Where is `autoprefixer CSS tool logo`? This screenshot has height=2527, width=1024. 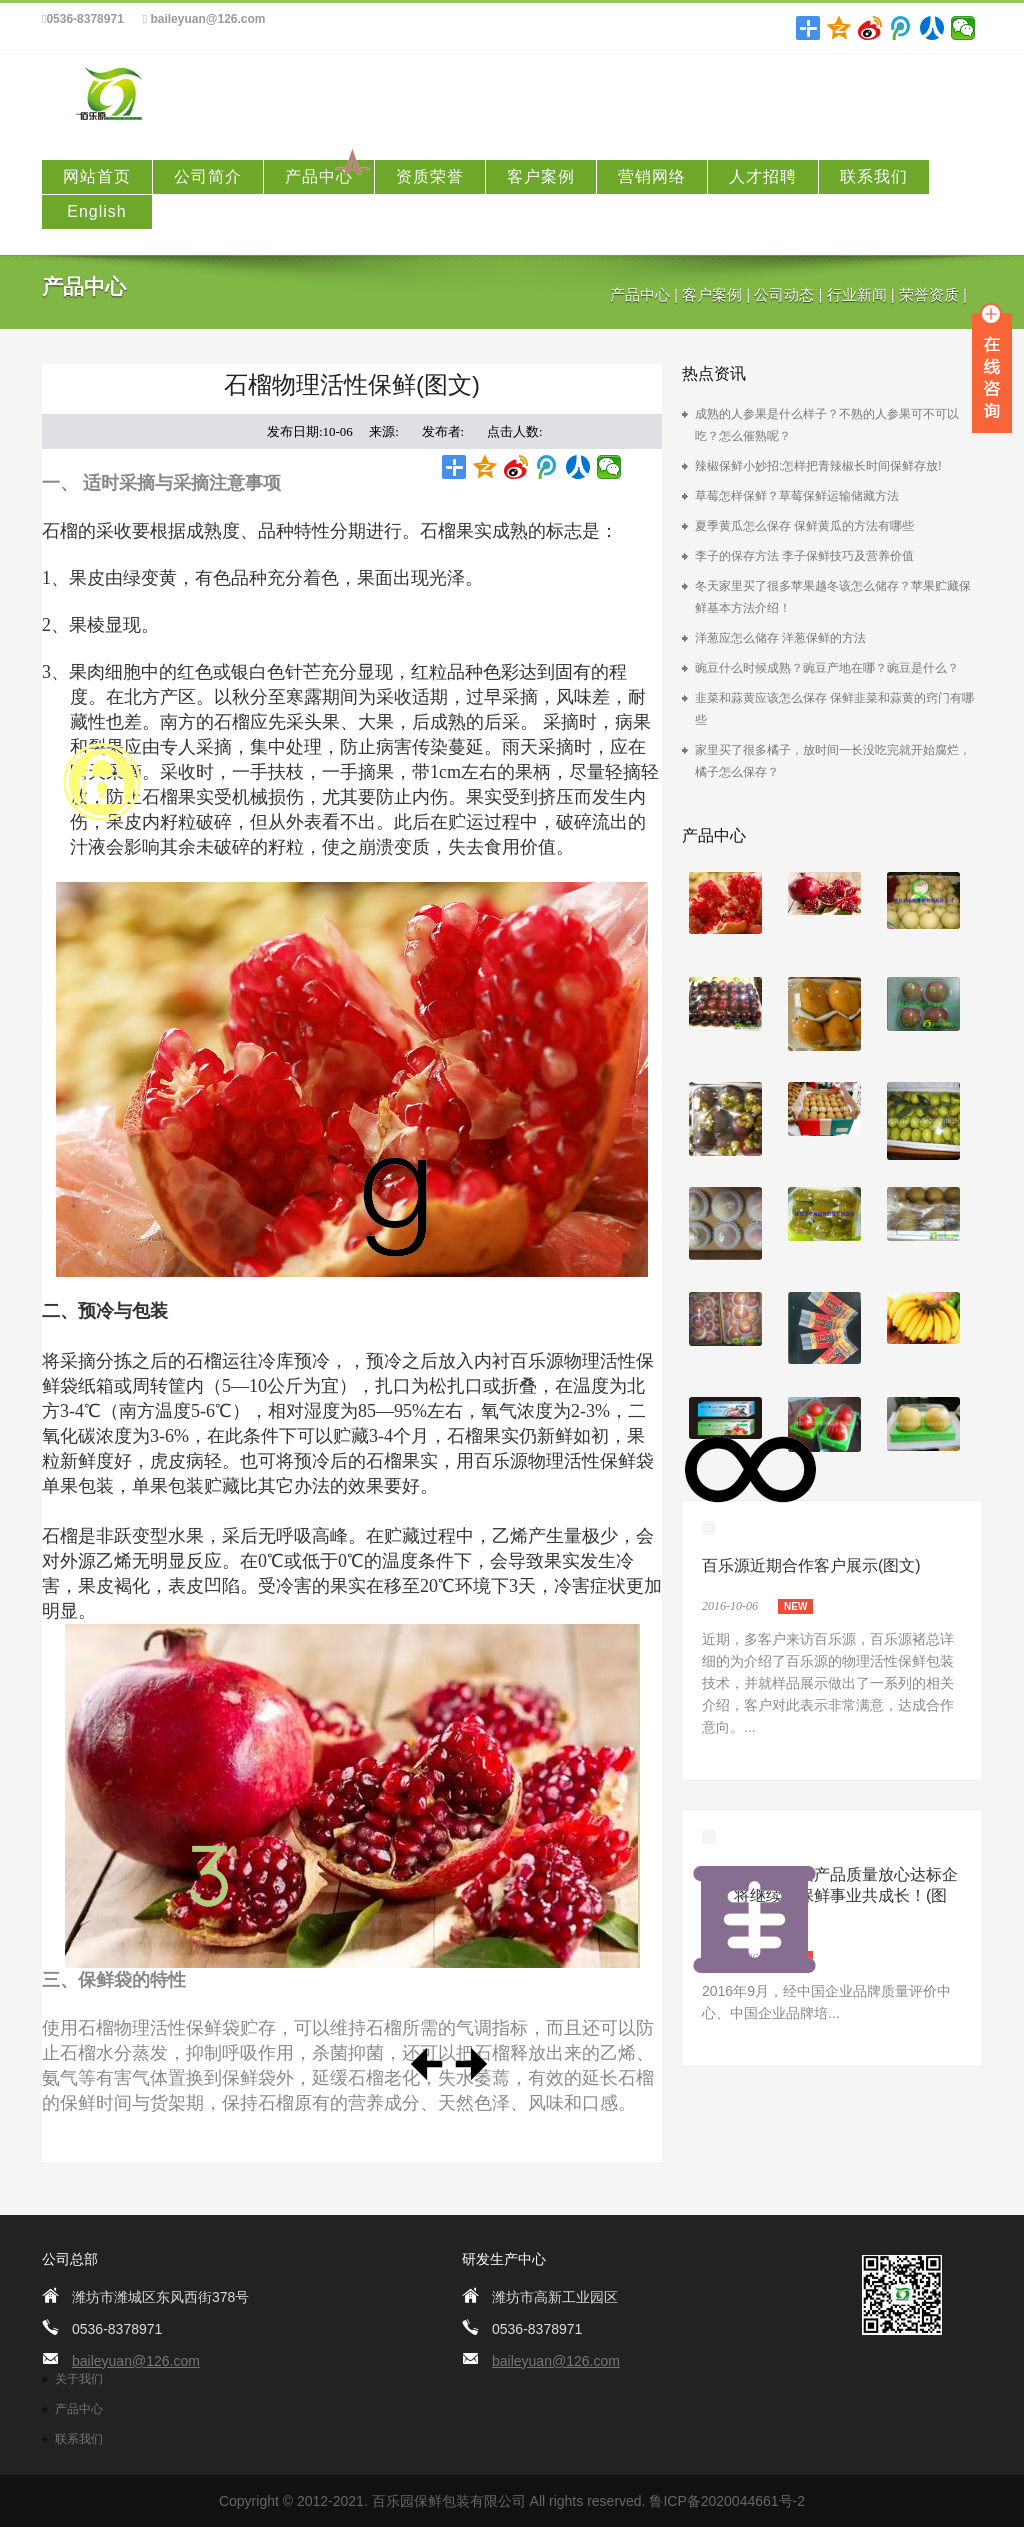 autoprefixer CSS tool logo is located at coordinates (352, 161).